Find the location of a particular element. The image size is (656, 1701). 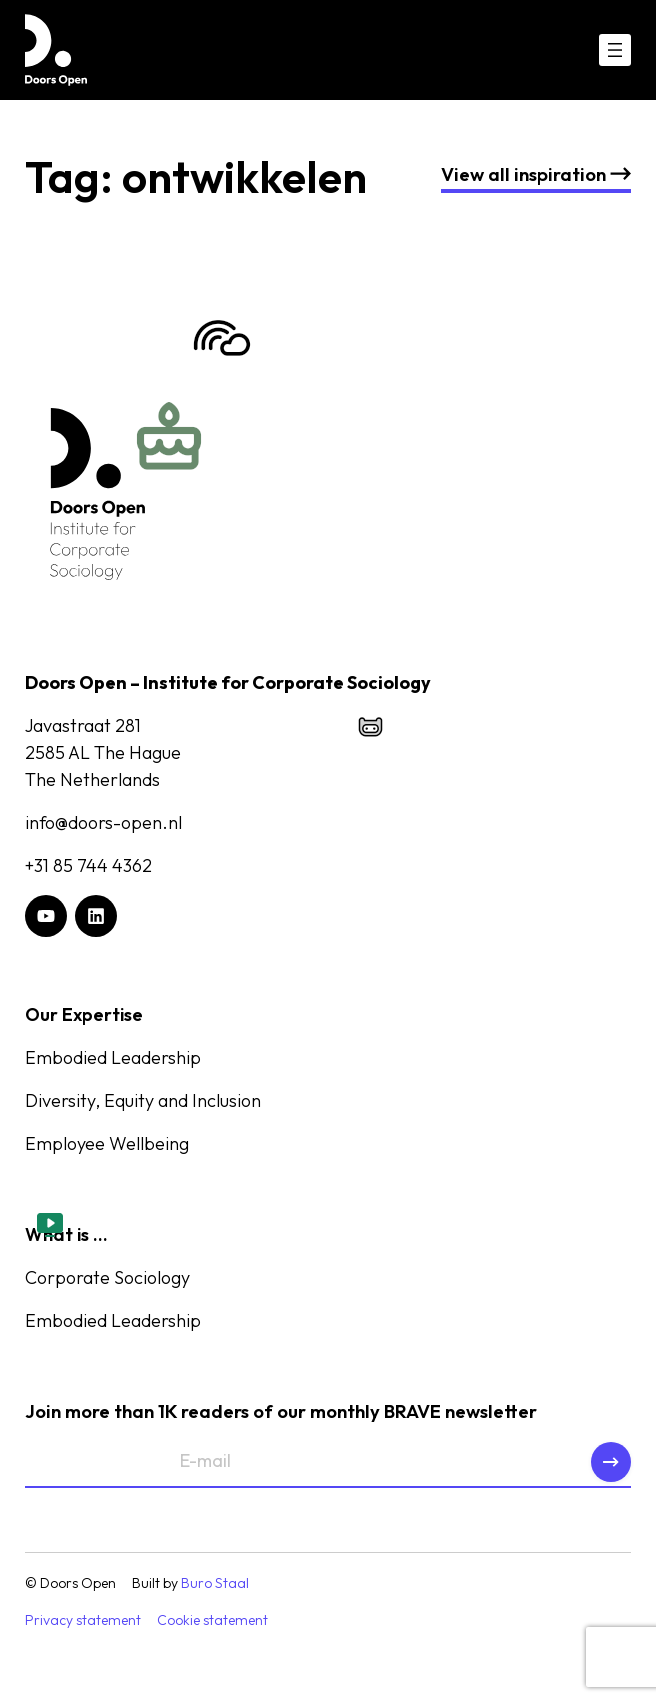

play video on display is located at coordinates (50, 1224).